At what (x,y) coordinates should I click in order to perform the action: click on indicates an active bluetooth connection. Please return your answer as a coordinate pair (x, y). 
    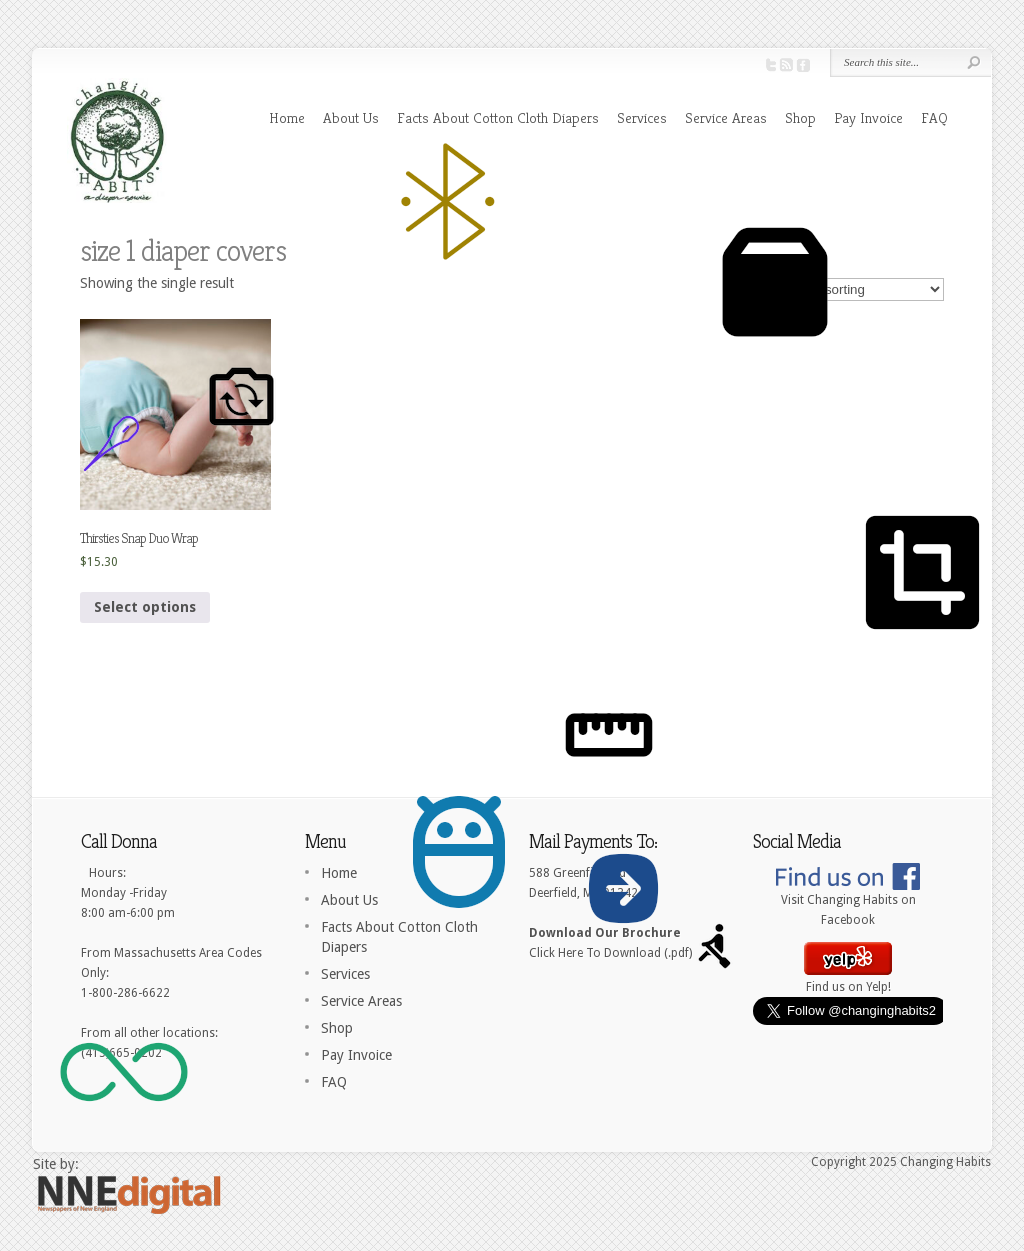
    Looking at the image, I should click on (445, 201).